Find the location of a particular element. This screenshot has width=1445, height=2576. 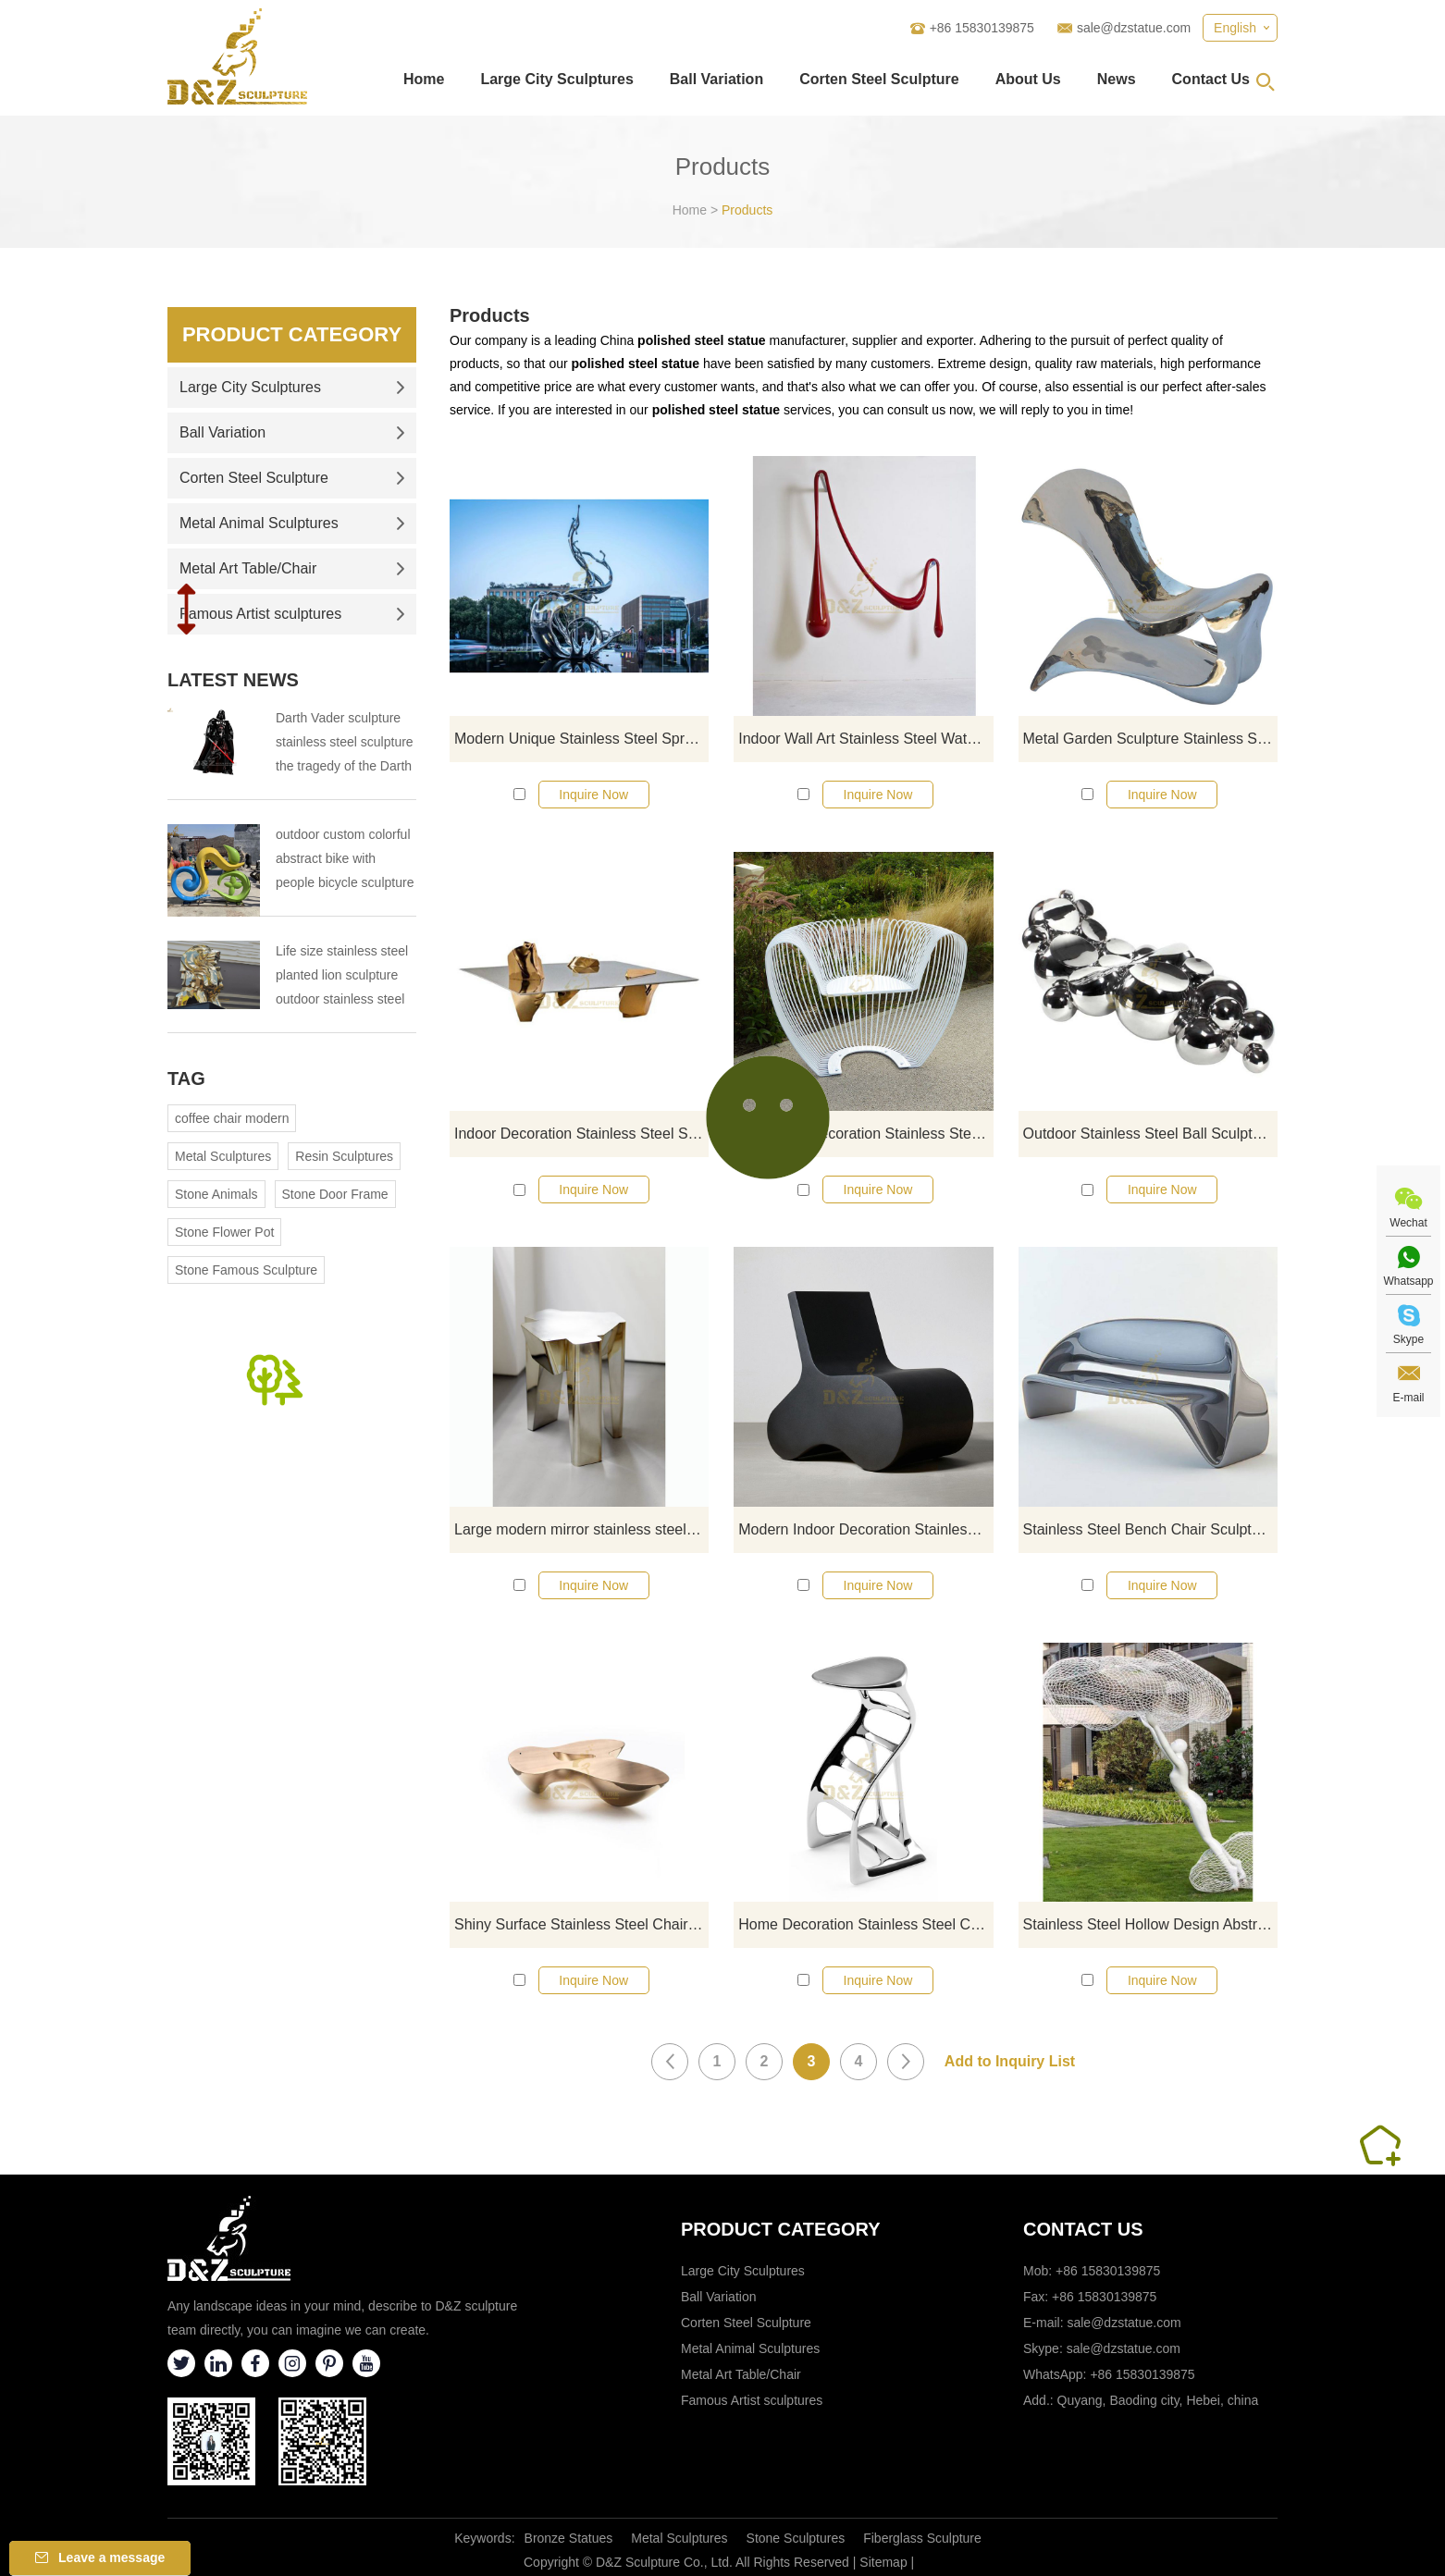

no signal or connection unavailable is located at coordinates (527, 1747).